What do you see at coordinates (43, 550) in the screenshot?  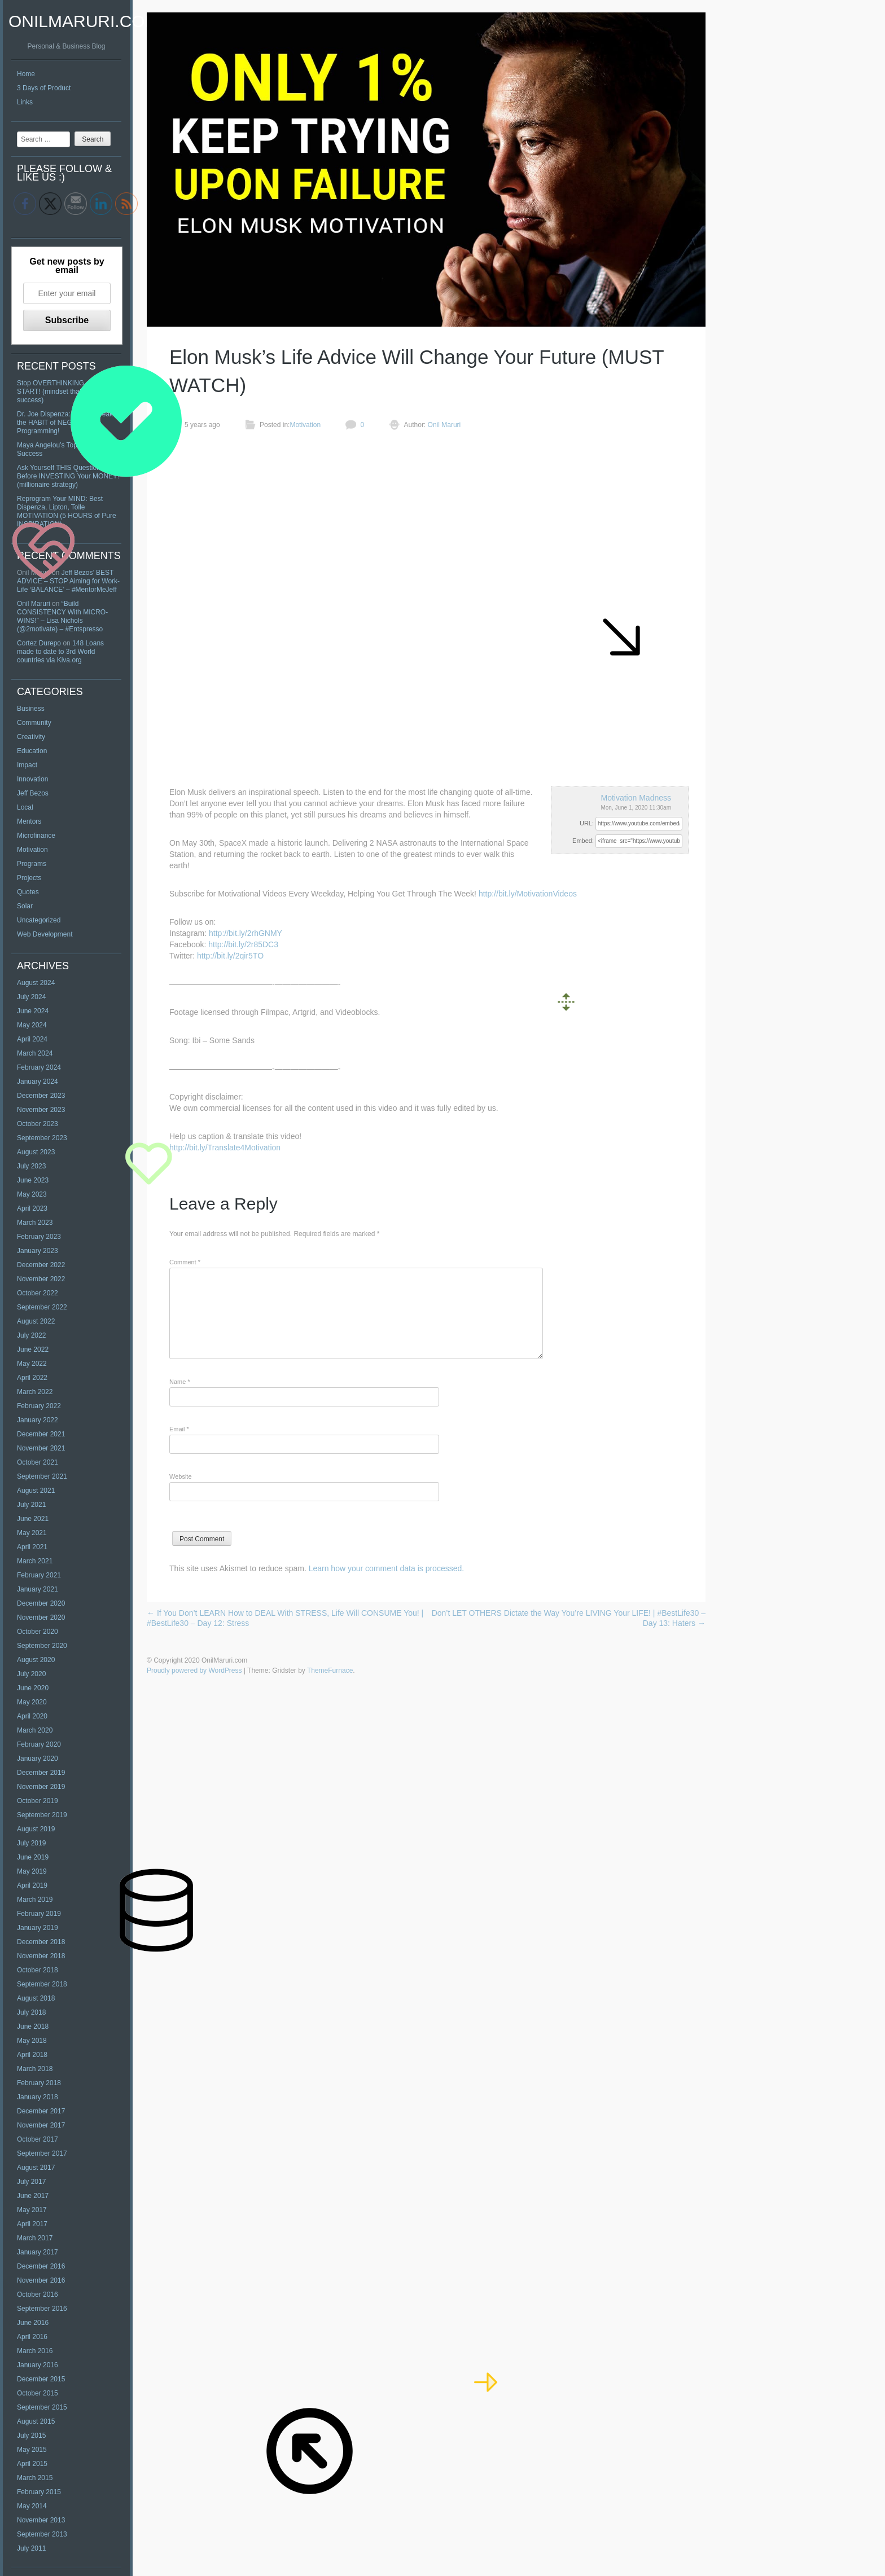 I see `view community code of conduct` at bounding box center [43, 550].